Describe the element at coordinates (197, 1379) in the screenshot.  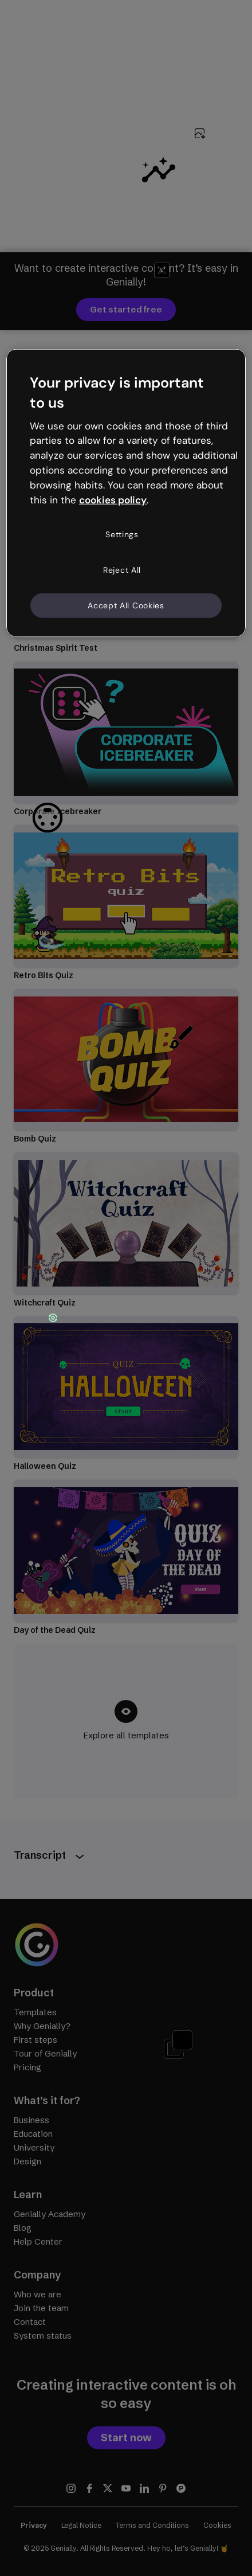
I see `skip forward or advance to next item` at that location.